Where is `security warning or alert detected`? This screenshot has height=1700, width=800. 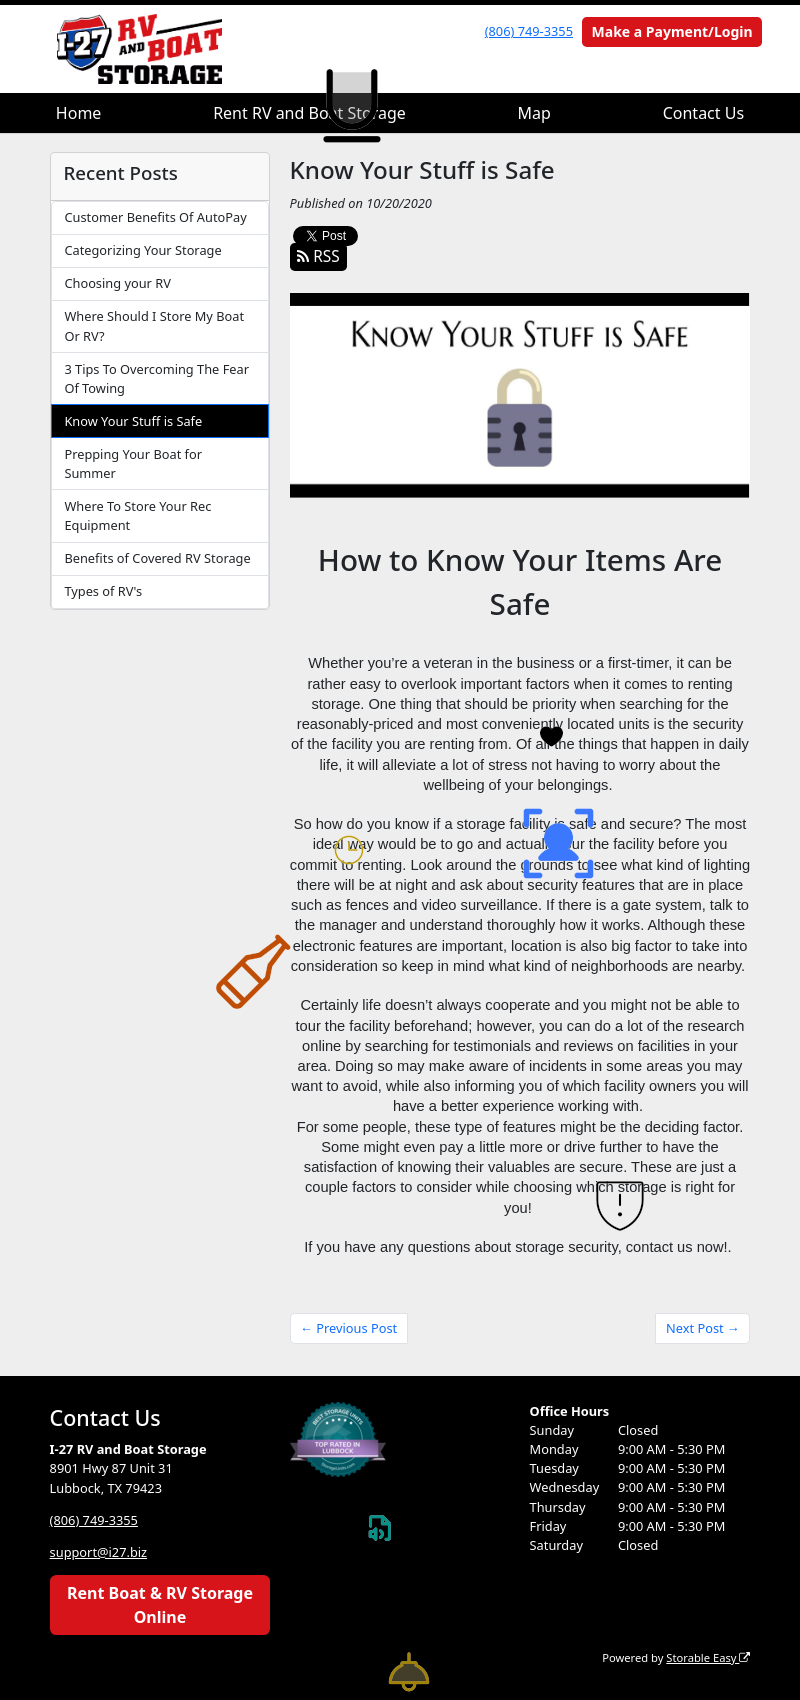 security warning or alert detected is located at coordinates (620, 1203).